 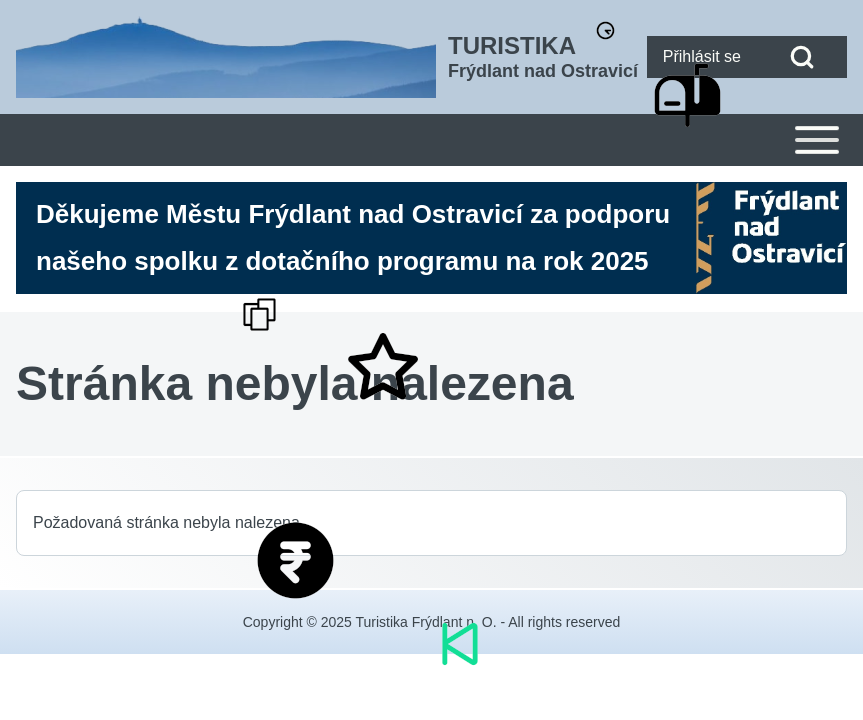 What do you see at coordinates (295, 560) in the screenshot?
I see `indicates Indian rupee currency or payment` at bounding box center [295, 560].